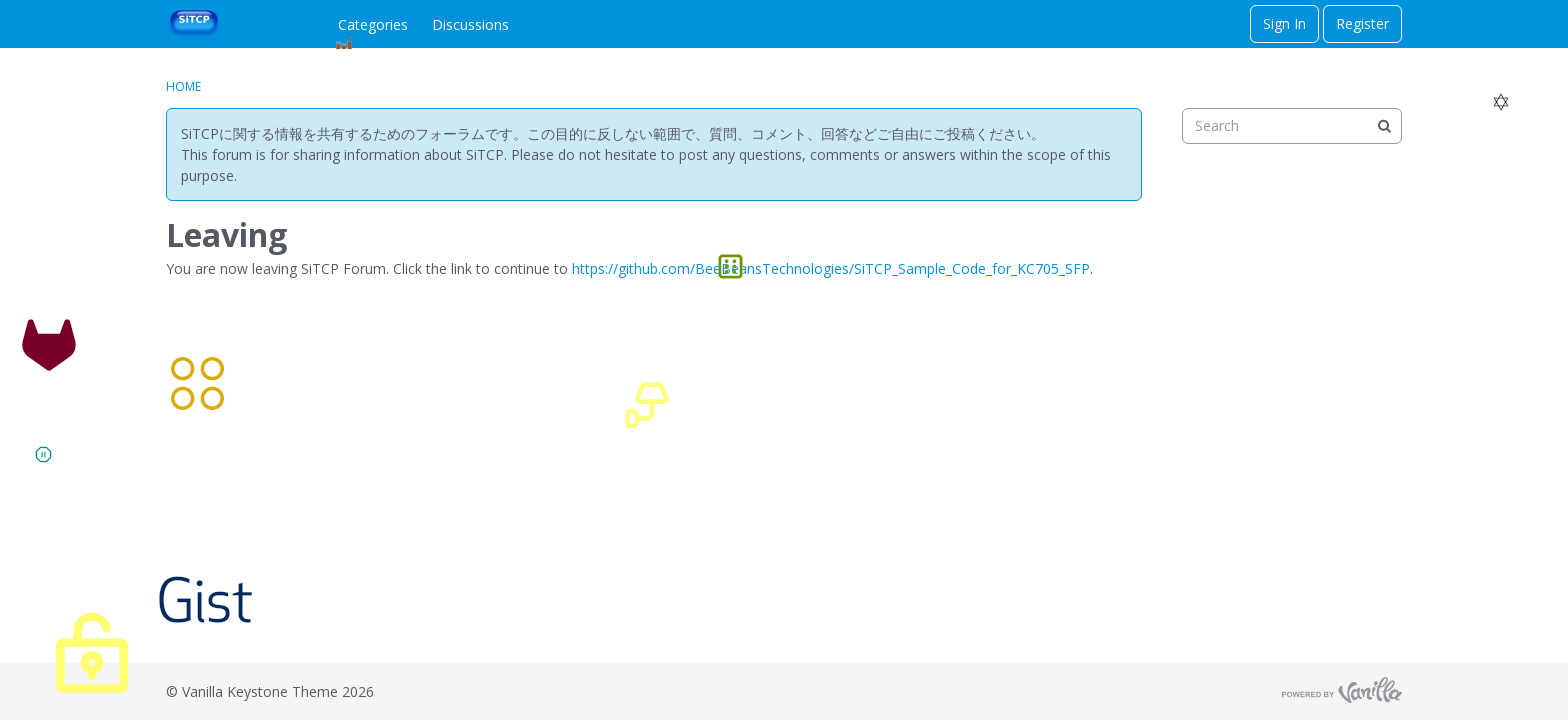 The image size is (1568, 720). Describe the element at coordinates (43, 454) in the screenshot. I see `pause or halt a process` at that location.